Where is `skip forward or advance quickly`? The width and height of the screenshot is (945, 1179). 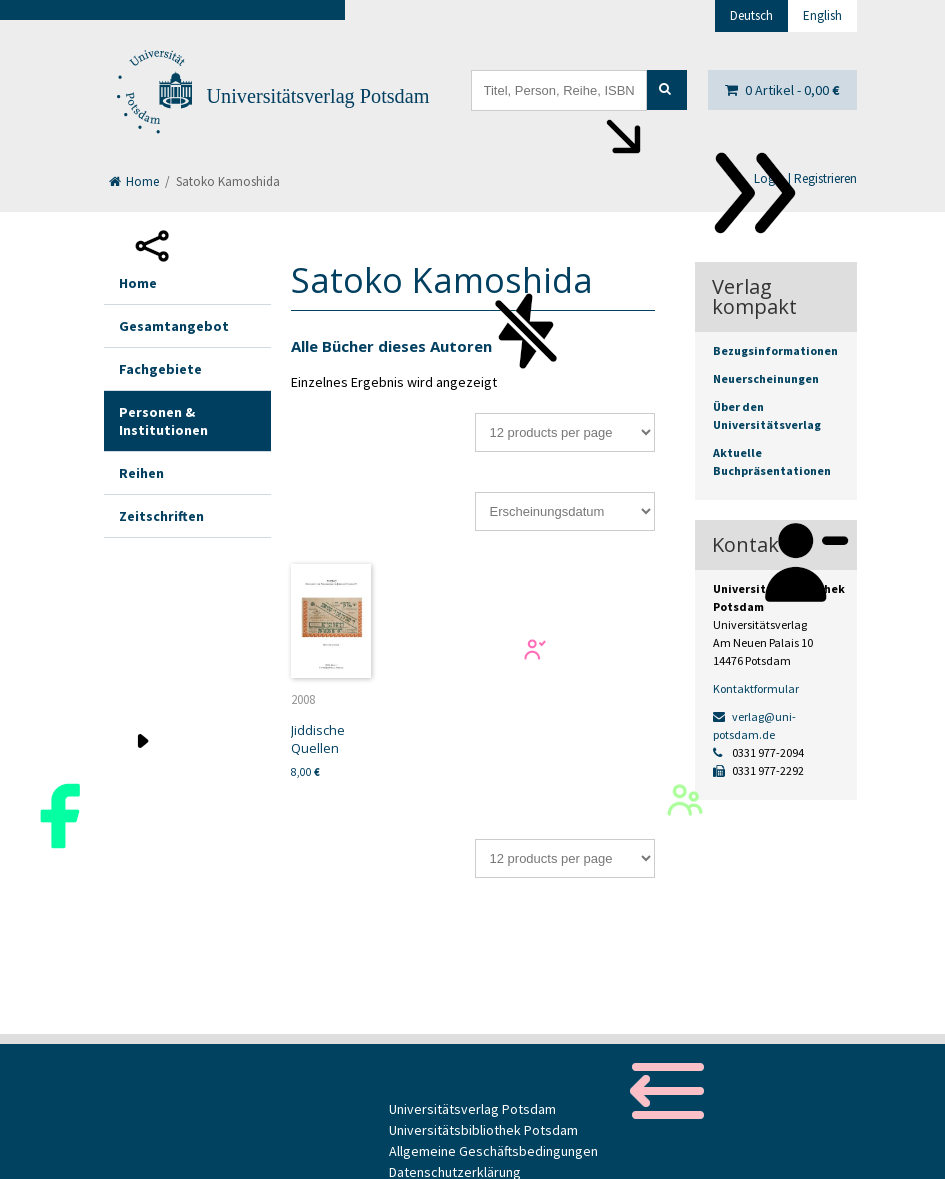 skip forward or advance quickly is located at coordinates (755, 193).